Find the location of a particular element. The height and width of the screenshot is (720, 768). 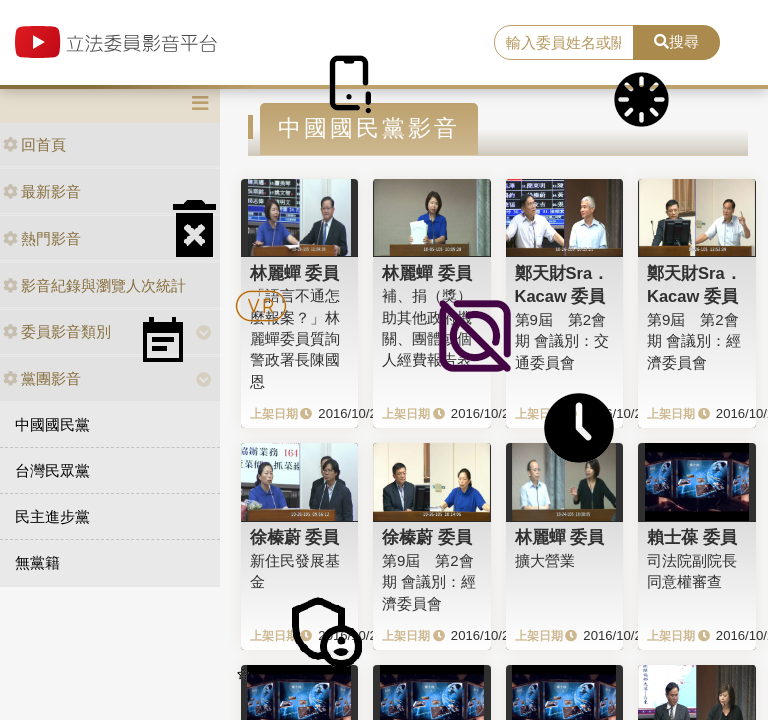

loading content in progress is located at coordinates (641, 99).